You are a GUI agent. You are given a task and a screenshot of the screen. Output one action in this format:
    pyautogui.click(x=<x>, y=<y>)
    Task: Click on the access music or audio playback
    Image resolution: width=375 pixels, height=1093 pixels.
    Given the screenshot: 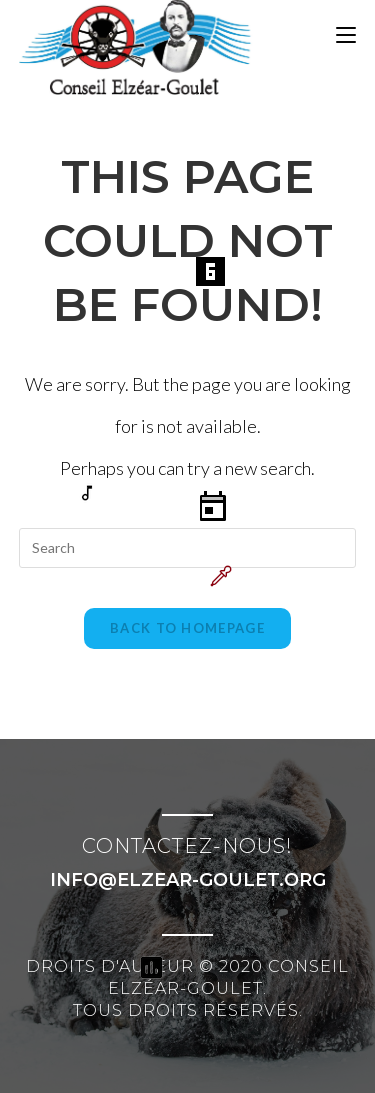 What is the action you would take?
    pyautogui.click(x=87, y=493)
    